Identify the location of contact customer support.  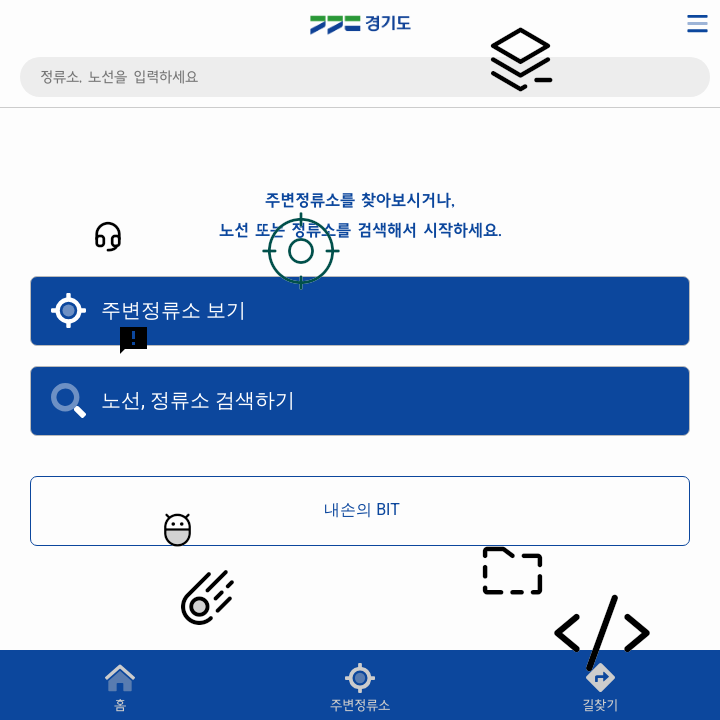
(108, 236).